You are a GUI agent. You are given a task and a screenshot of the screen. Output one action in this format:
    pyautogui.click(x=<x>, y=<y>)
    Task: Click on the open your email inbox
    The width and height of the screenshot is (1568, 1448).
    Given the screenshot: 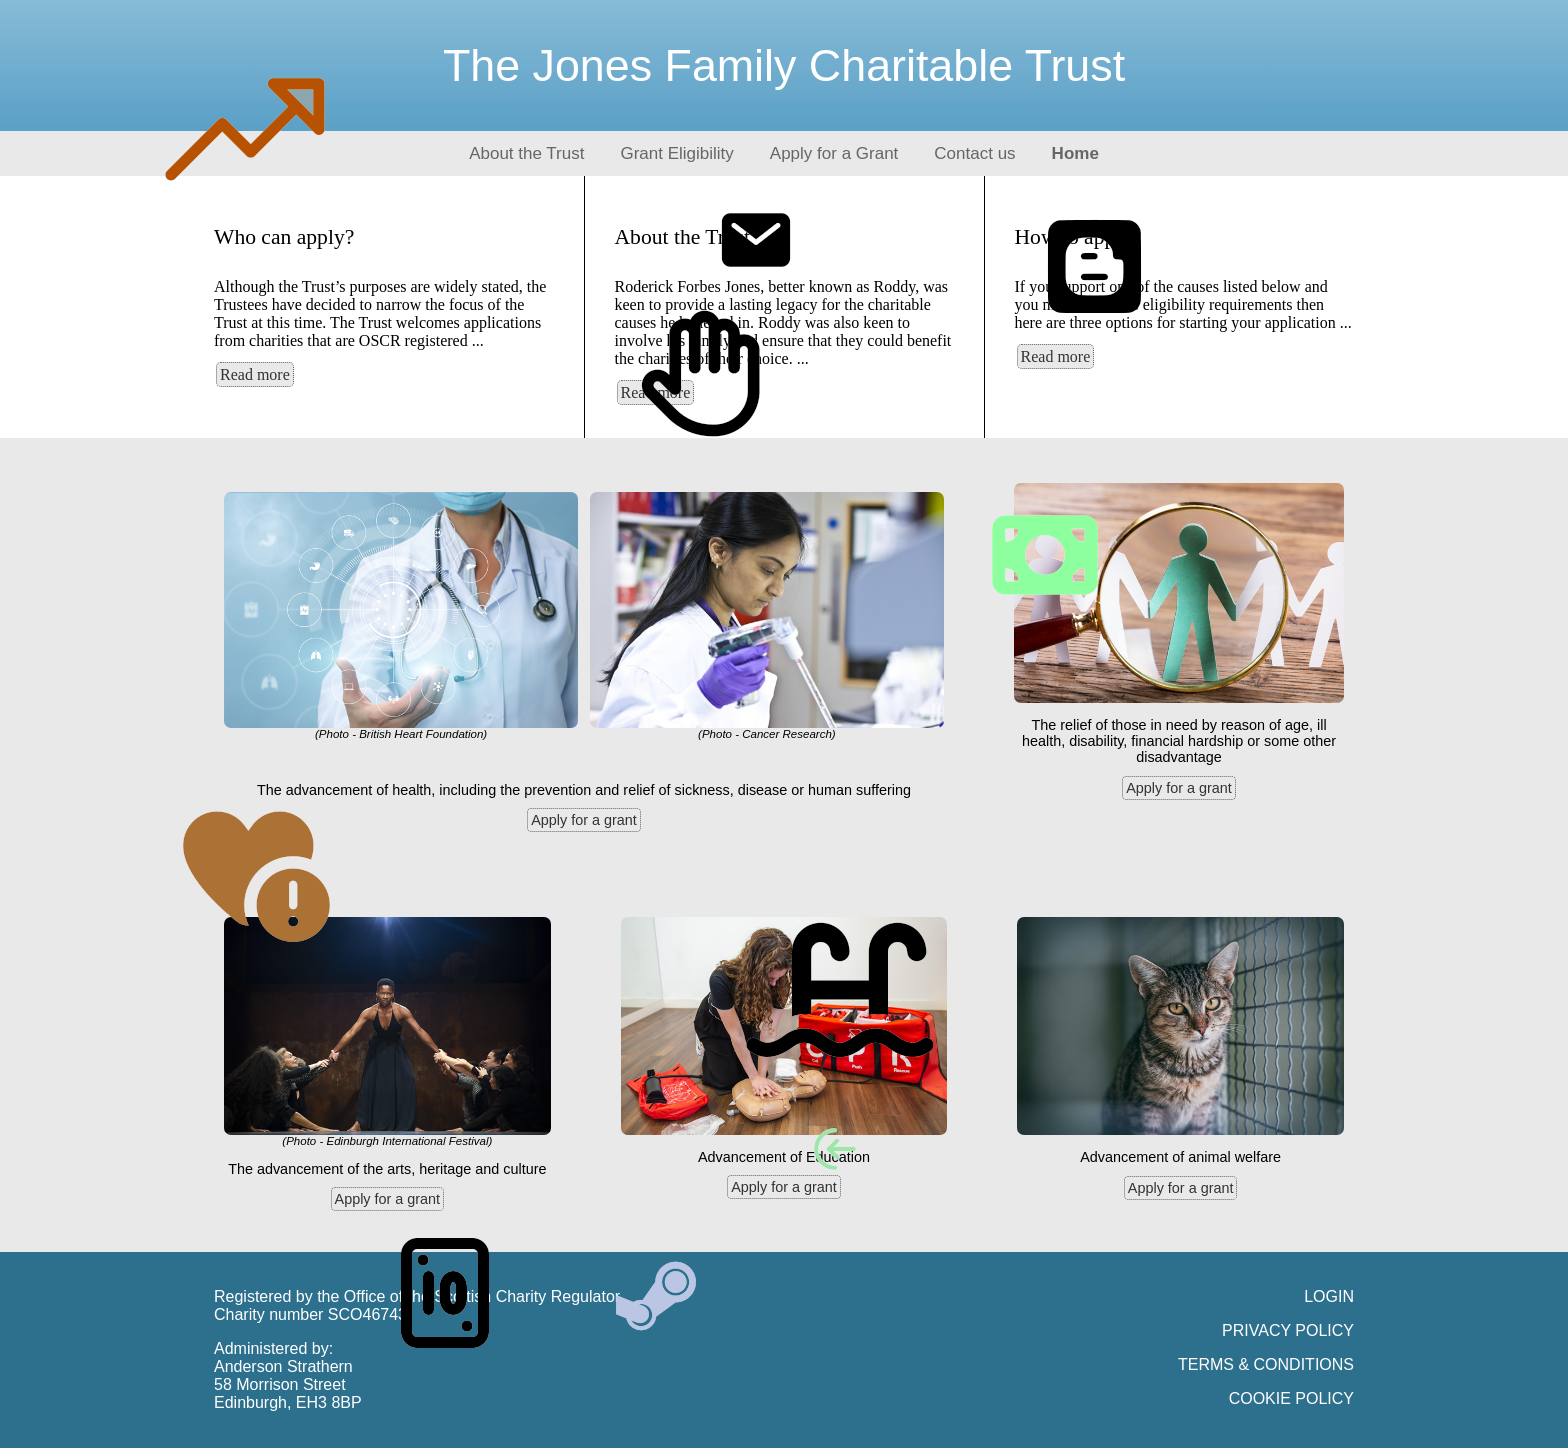 What is the action you would take?
    pyautogui.click(x=756, y=240)
    